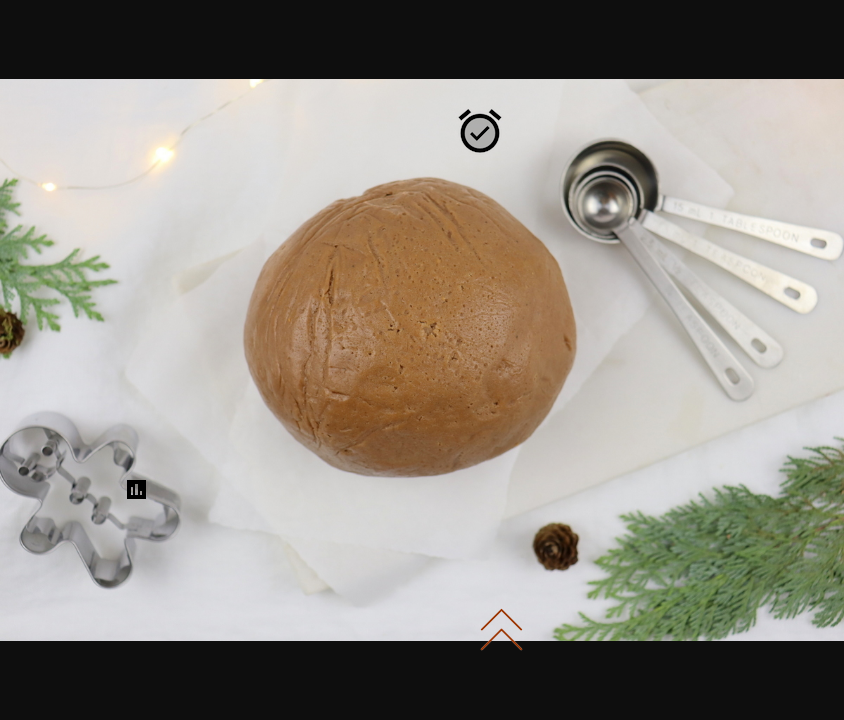 This screenshot has height=720, width=844. Describe the element at coordinates (480, 131) in the screenshot. I see `alarm is set and active` at that location.